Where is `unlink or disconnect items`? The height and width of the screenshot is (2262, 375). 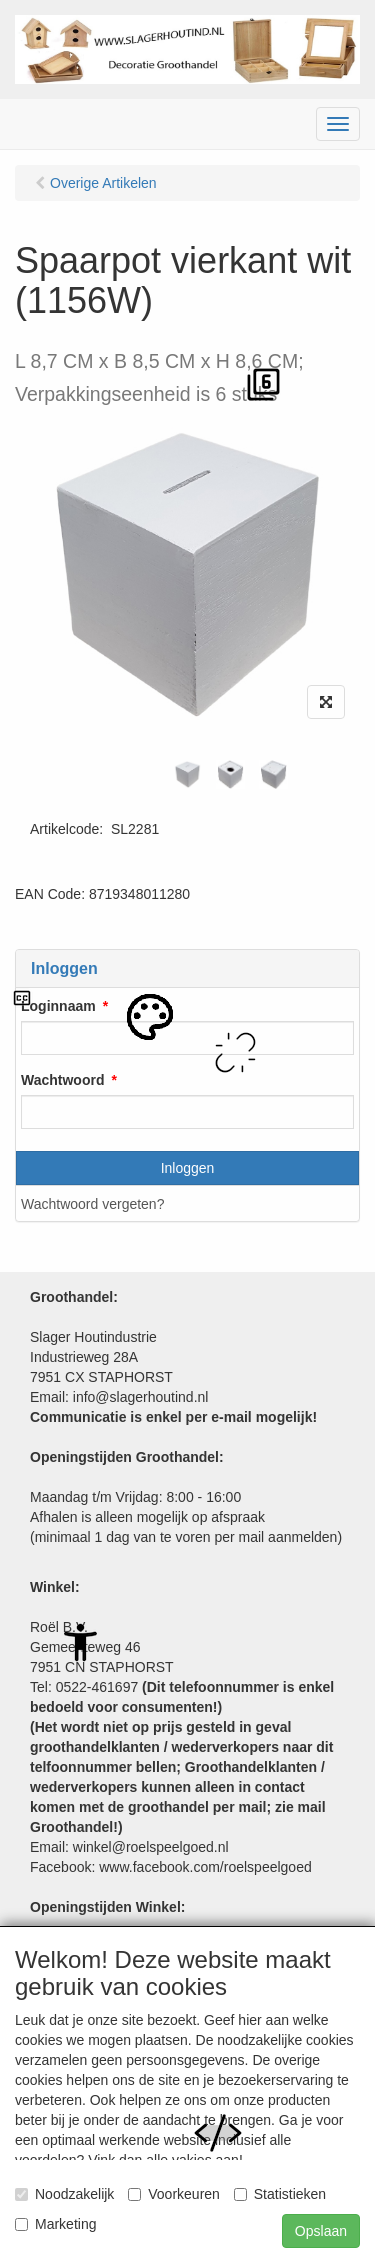 unlink or disconnect items is located at coordinates (235, 1052).